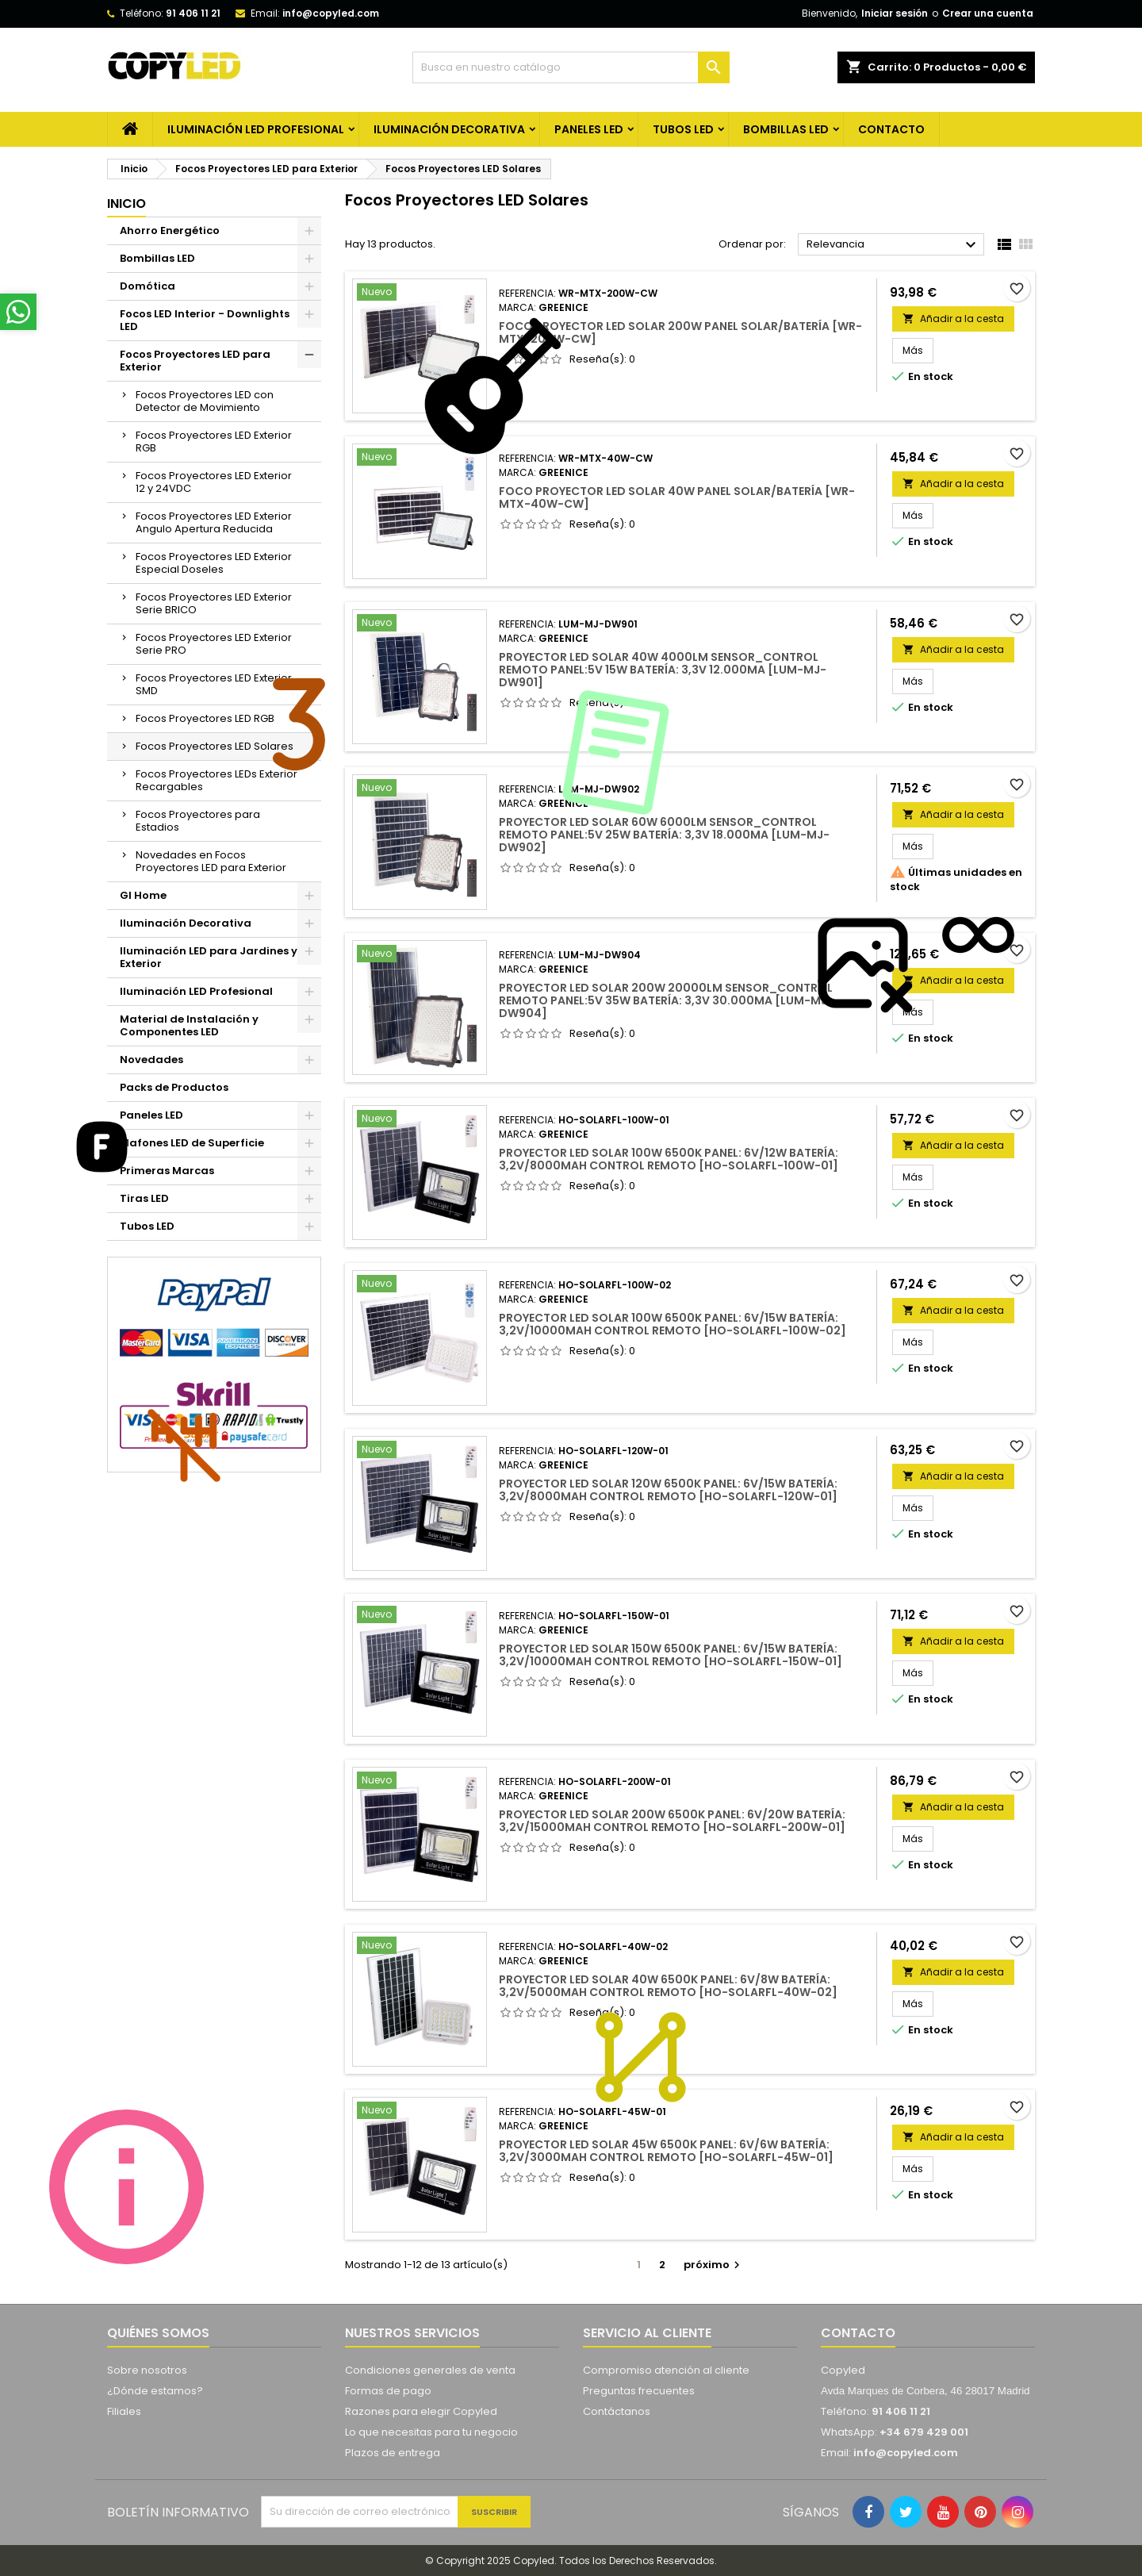 The height and width of the screenshot is (2576, 1142). What do you see at coordinates (641, 2057) in the screenshot?
I see `connect nodes or data points` at bounding box center [641, 2057].